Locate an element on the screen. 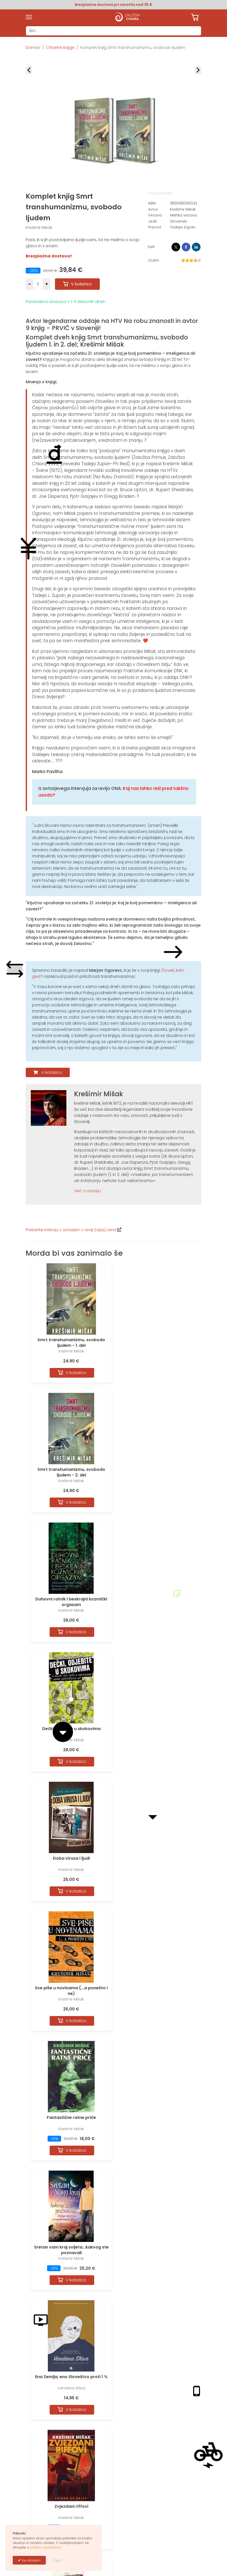  expand a dropdown menu is located at coordinates (153, 1817).